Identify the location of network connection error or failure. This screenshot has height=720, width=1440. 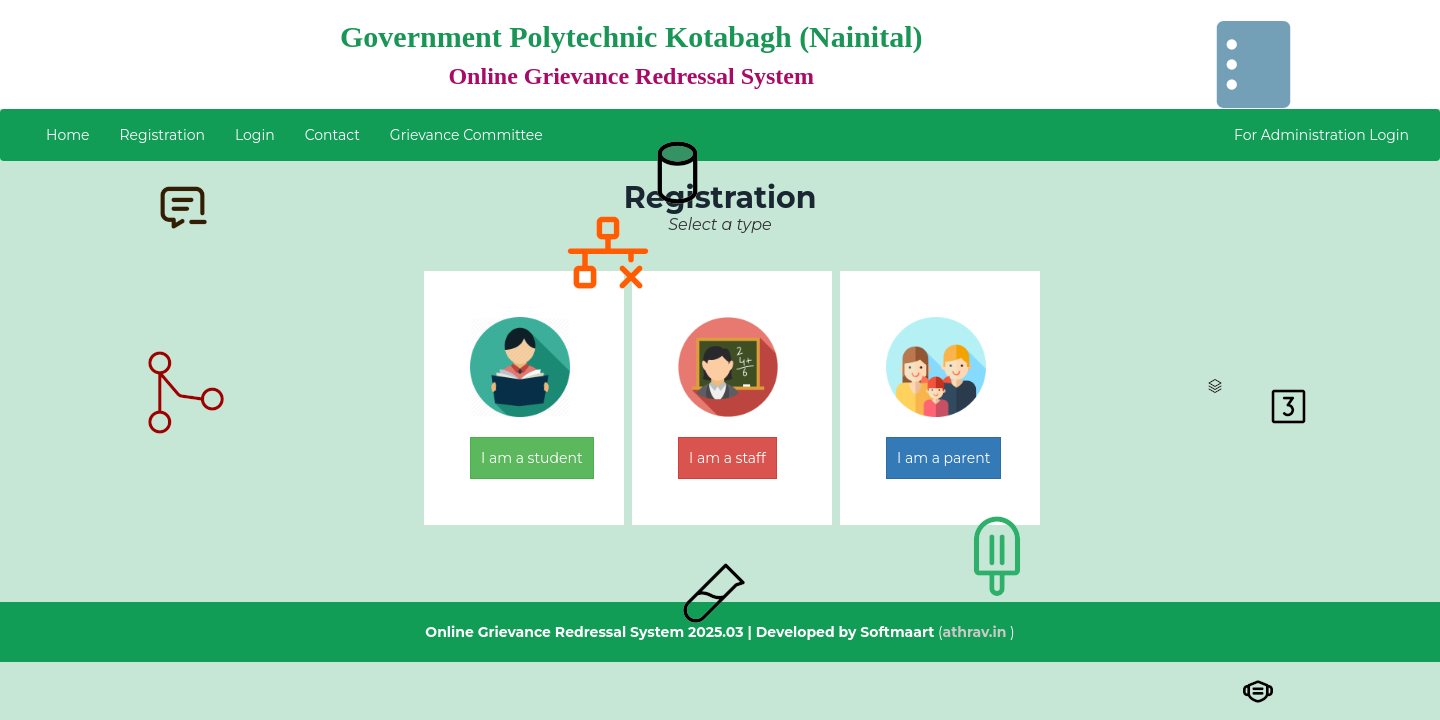
(608, 254).